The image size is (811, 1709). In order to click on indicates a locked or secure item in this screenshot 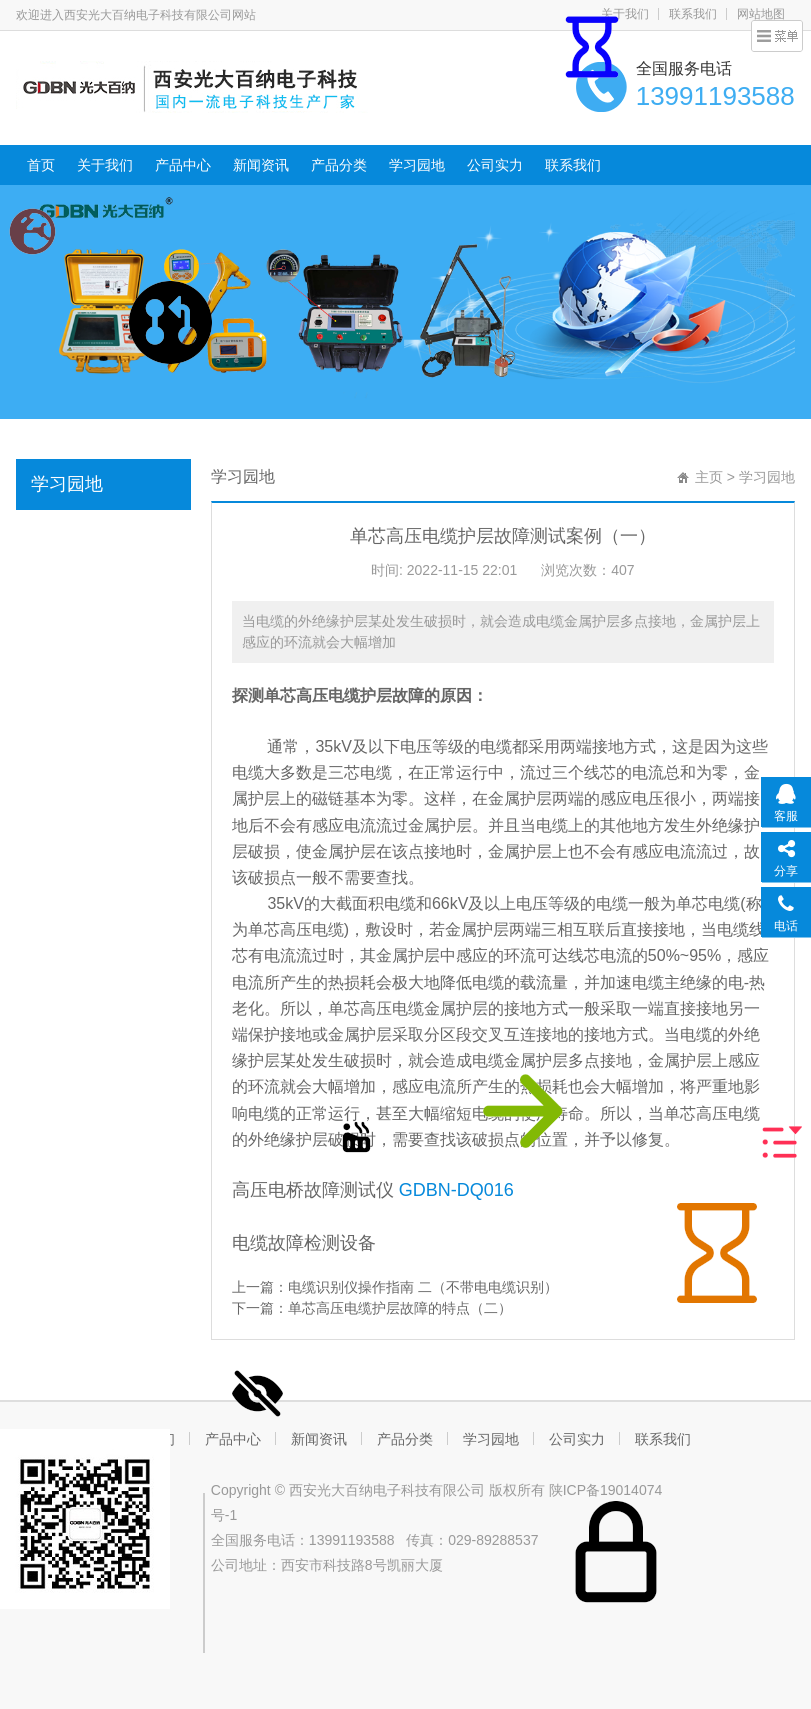, I will do `click(616, 1555)`.